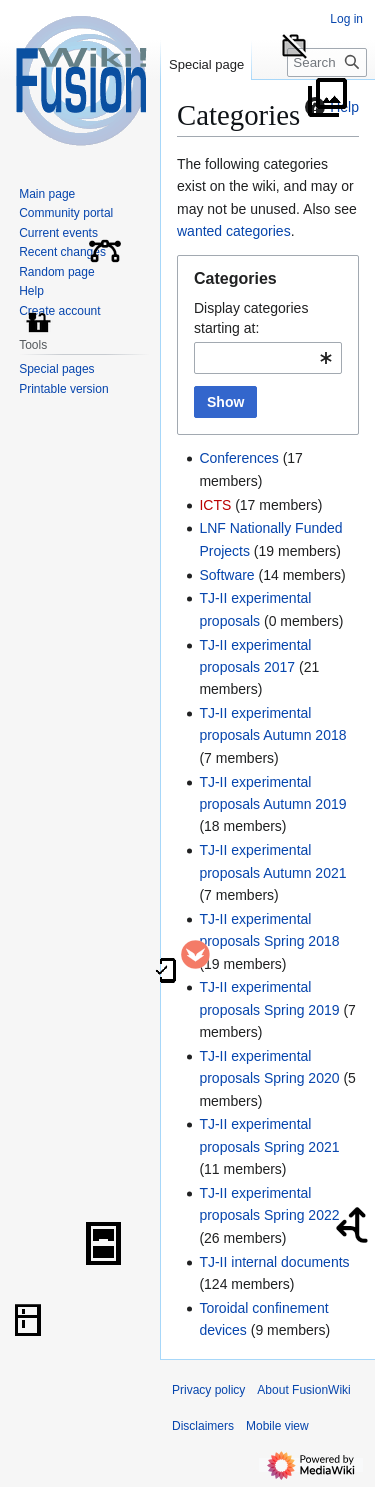  Describe the element at coordinates (38, 322) in the screenshot. I see `browse kitchen countertop options` at that location.